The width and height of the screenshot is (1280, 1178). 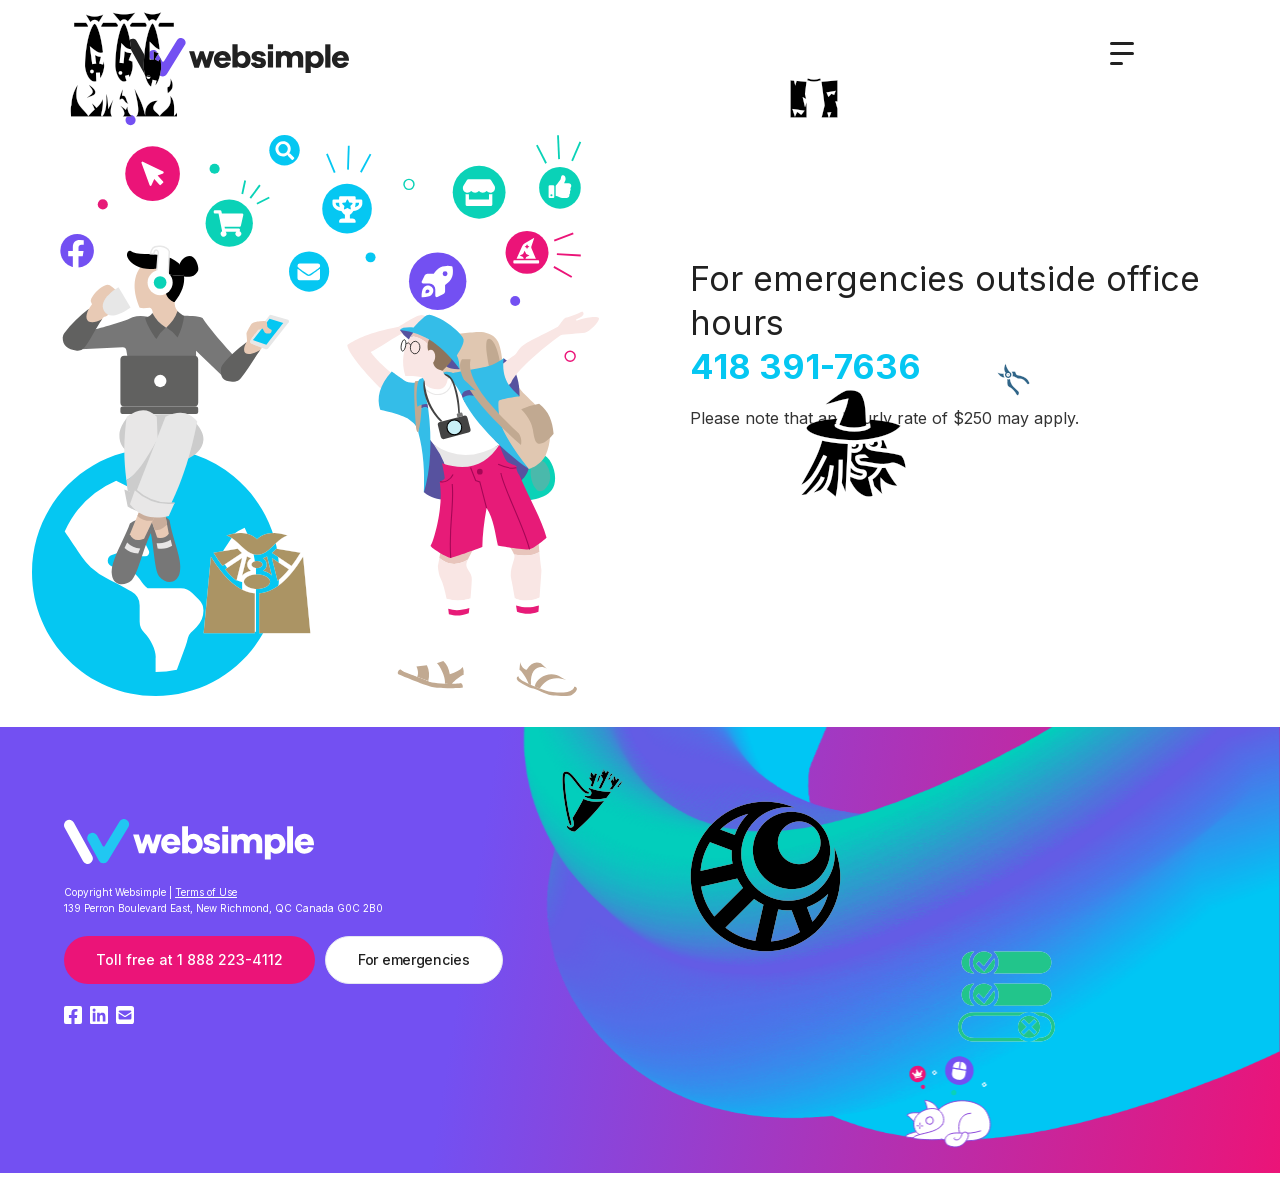 What do you see at coordinates (765, 876) in the screenshot?
I see `decorative game achievement or badge icon` at bounding box center [765, 876].